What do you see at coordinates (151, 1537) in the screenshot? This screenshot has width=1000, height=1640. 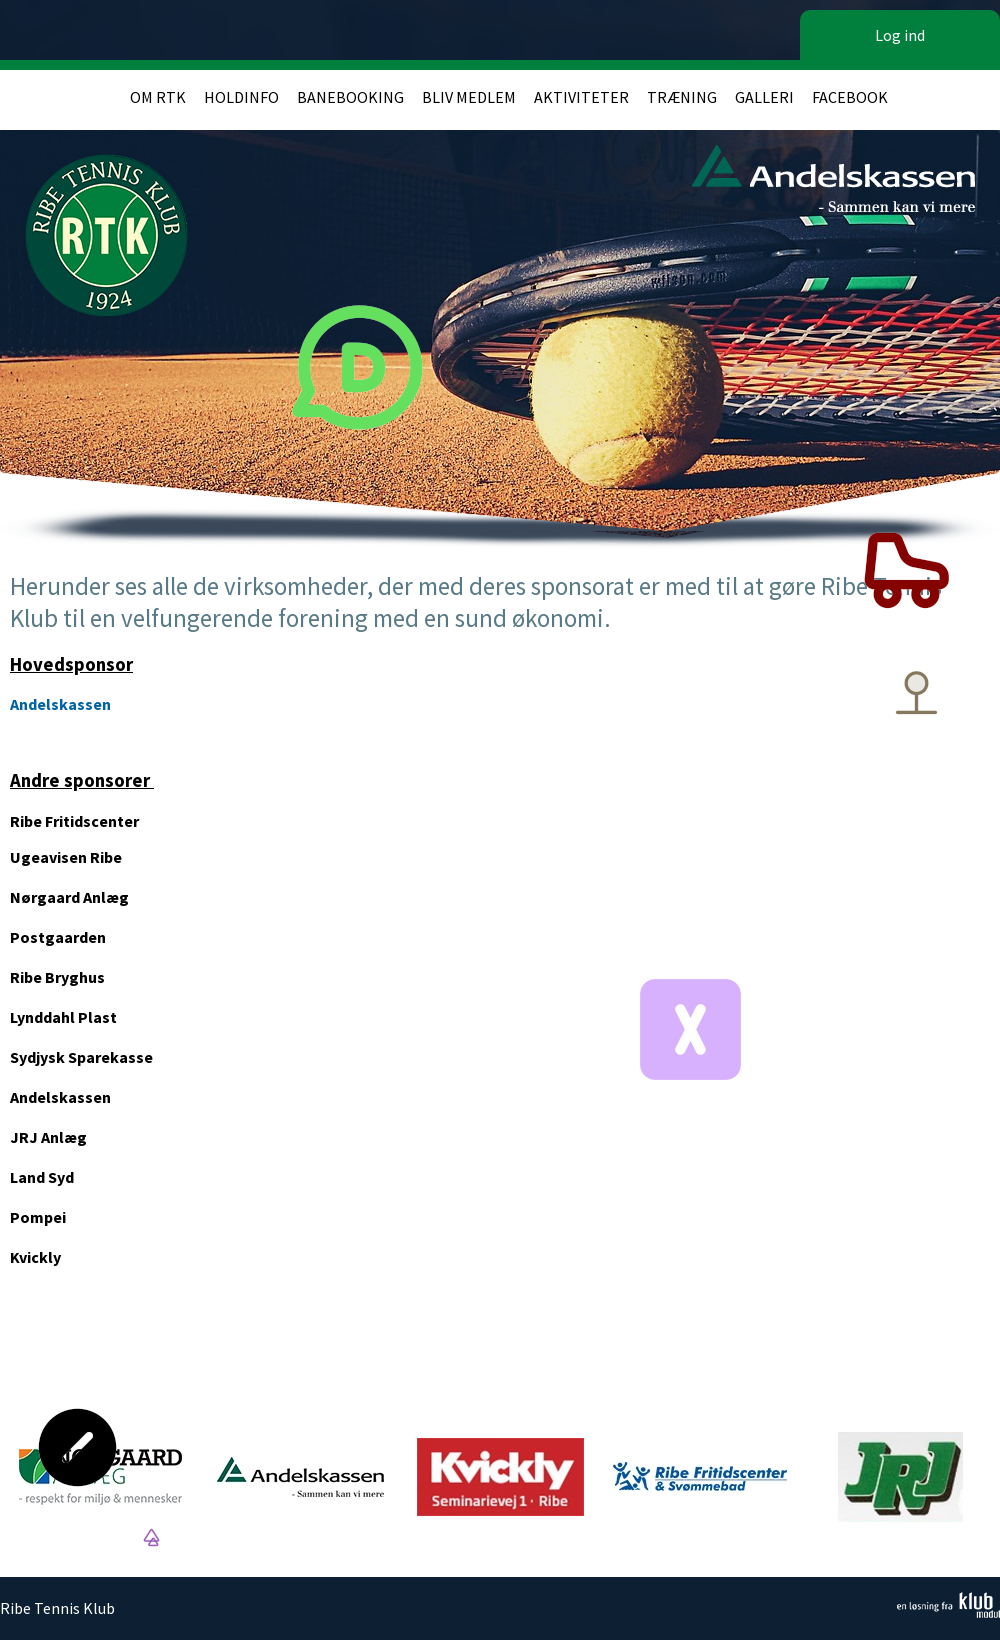 I see `navigate to previous or parent level` at bounding box center [151, 1537].